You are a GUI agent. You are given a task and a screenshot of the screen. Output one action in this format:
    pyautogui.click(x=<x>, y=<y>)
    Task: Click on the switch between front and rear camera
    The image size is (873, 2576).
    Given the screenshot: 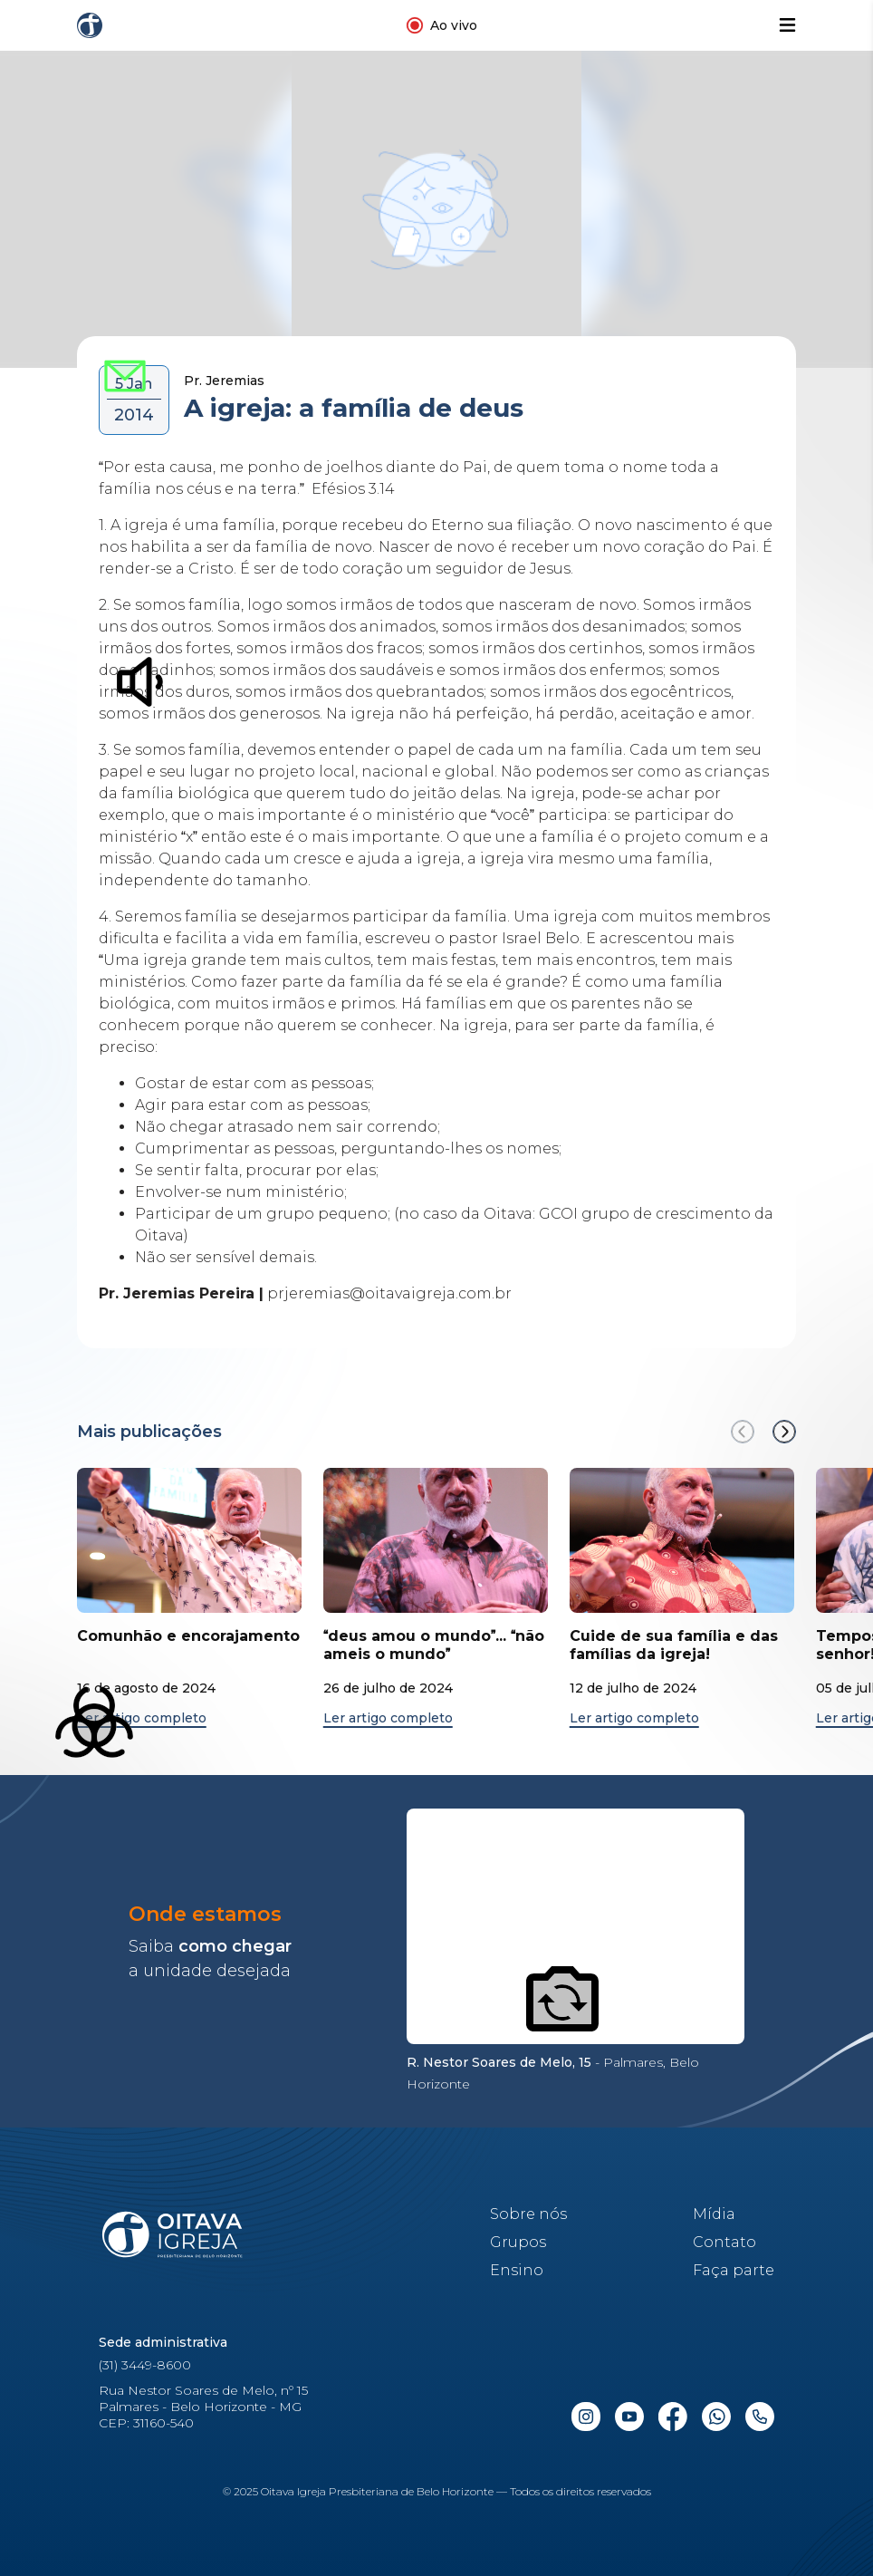 What is the action you would take?
    pyautogui.click(x=562, y=1999)
    